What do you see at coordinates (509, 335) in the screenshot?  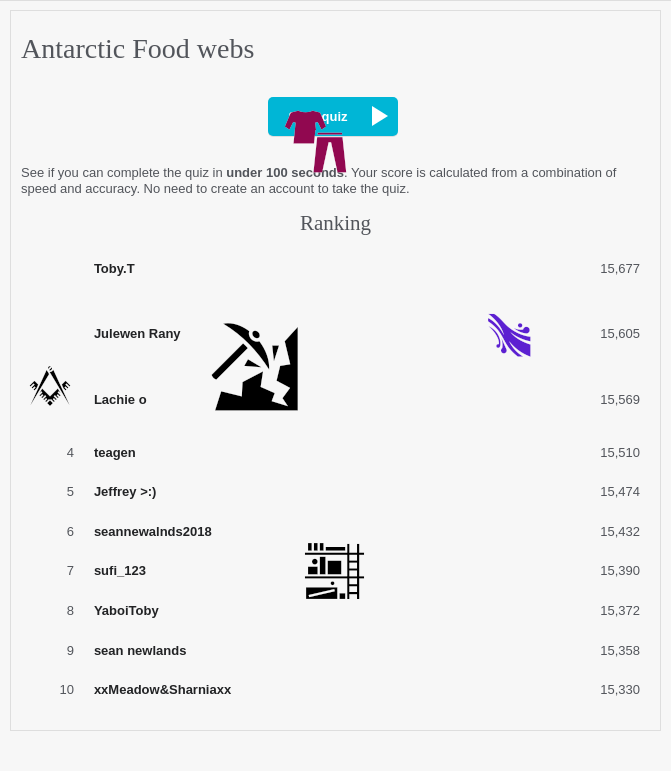 I see `indicates water or stream-related content` at bounding box center [509, 335].